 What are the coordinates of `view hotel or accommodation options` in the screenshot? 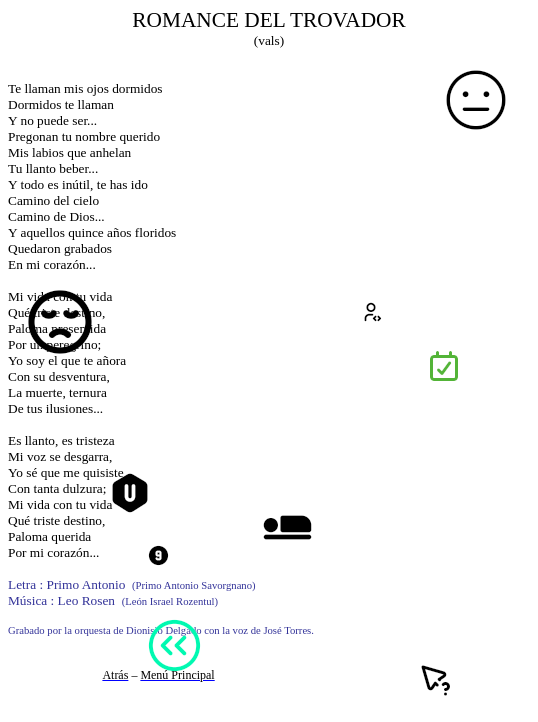 It's located at (287, 527).